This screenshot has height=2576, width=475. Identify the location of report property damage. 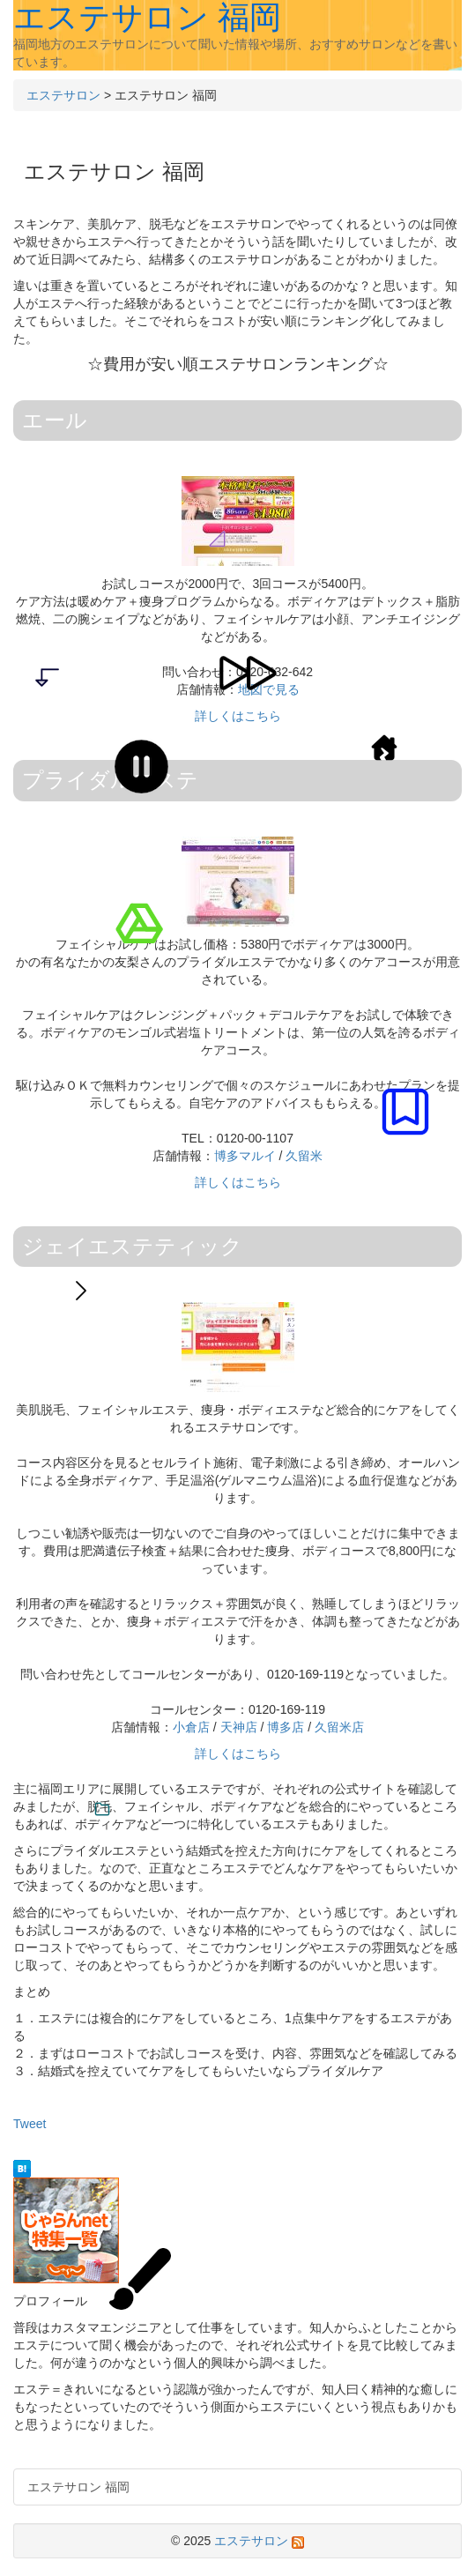
(384, 748).